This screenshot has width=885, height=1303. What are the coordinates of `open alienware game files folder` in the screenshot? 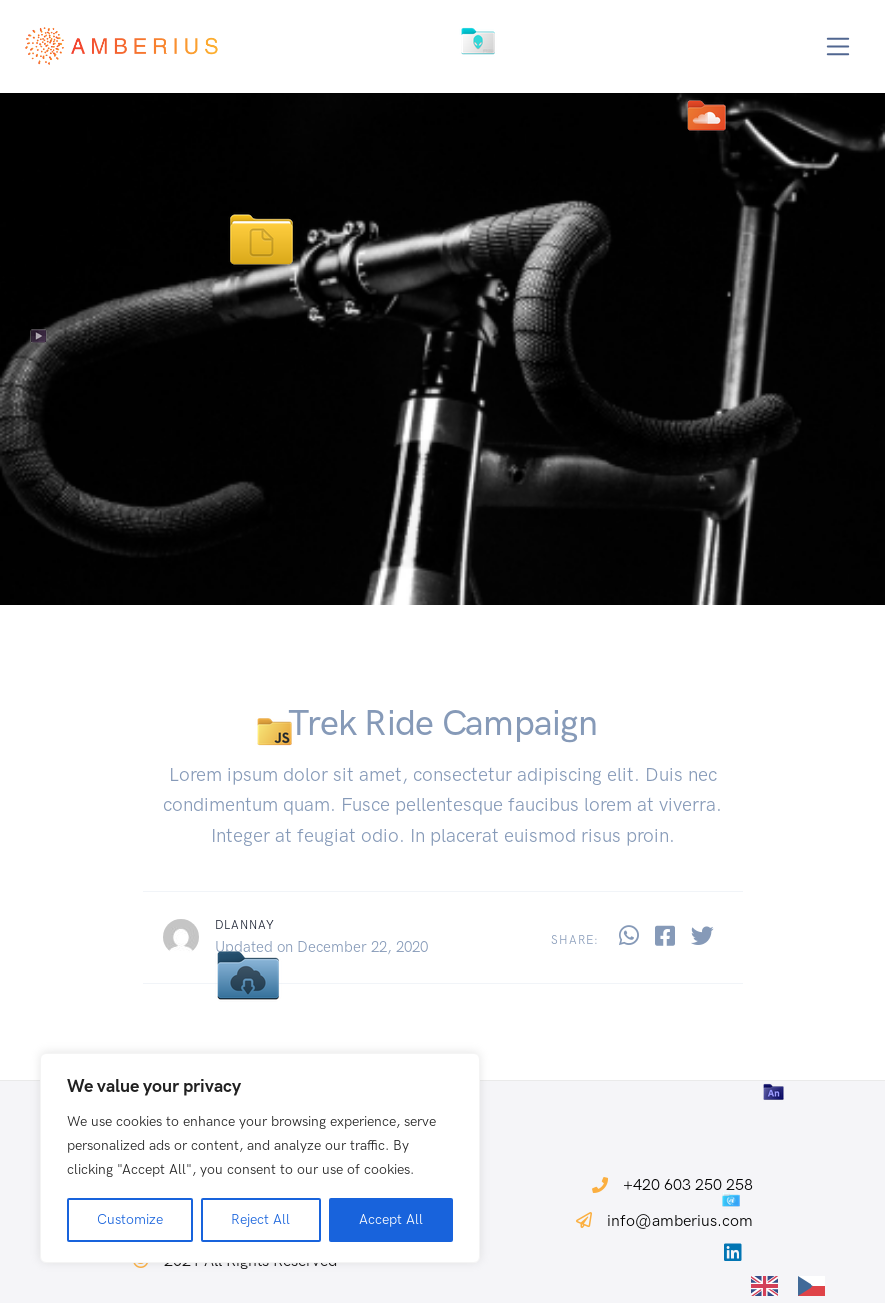 It's located at (478, 42).